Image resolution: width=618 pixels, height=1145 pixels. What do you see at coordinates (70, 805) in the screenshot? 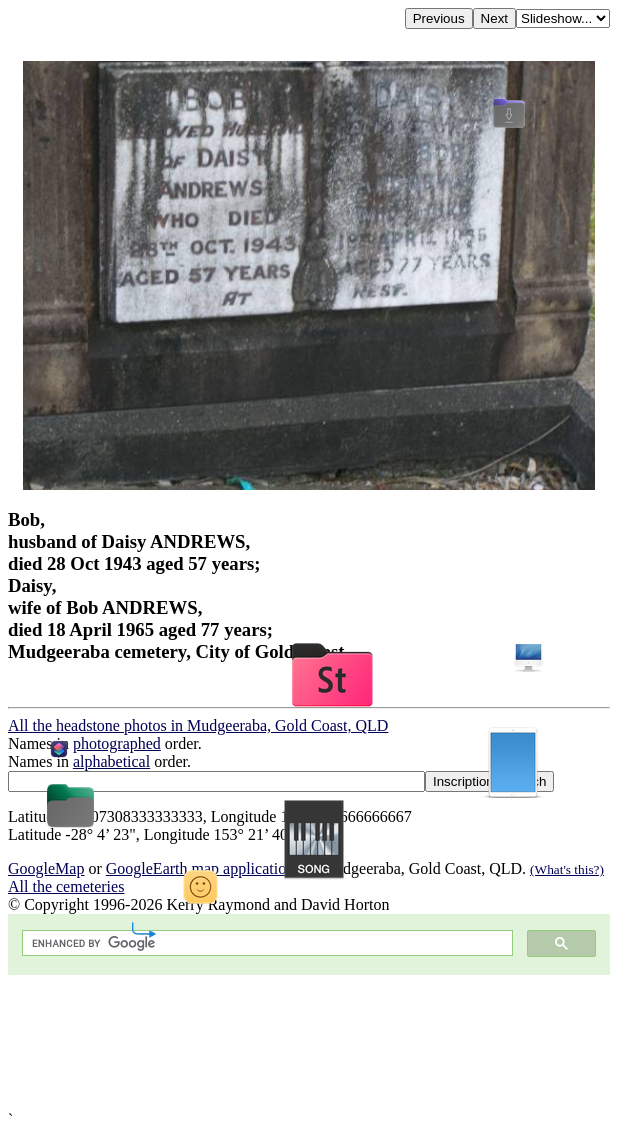
I see `indicates a folder is ready to accept a dropped file` at bounding box center [70, 805].